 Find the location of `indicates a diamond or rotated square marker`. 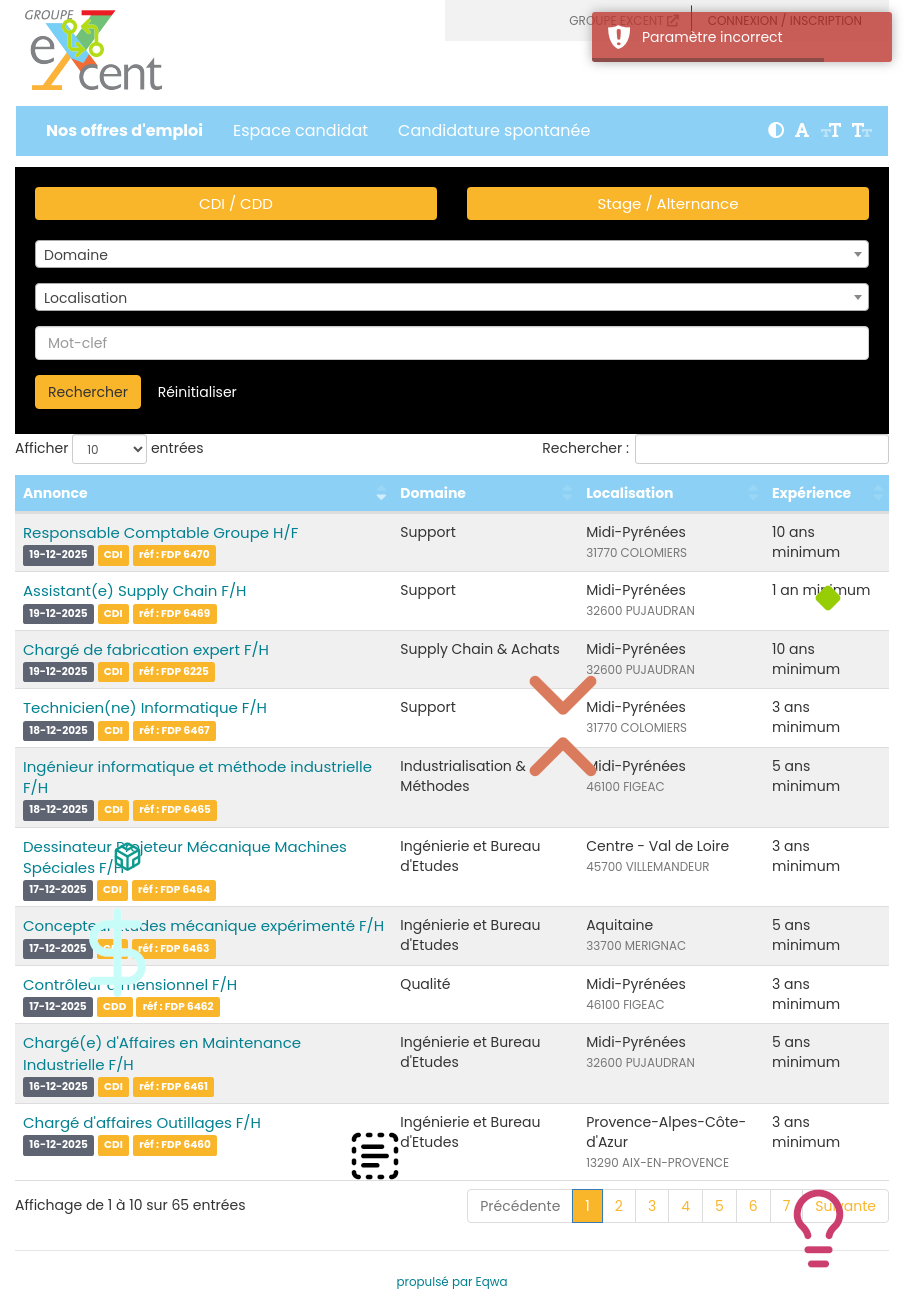

indicates a diamond or rotated square marker is located at coordinates (828, 598).